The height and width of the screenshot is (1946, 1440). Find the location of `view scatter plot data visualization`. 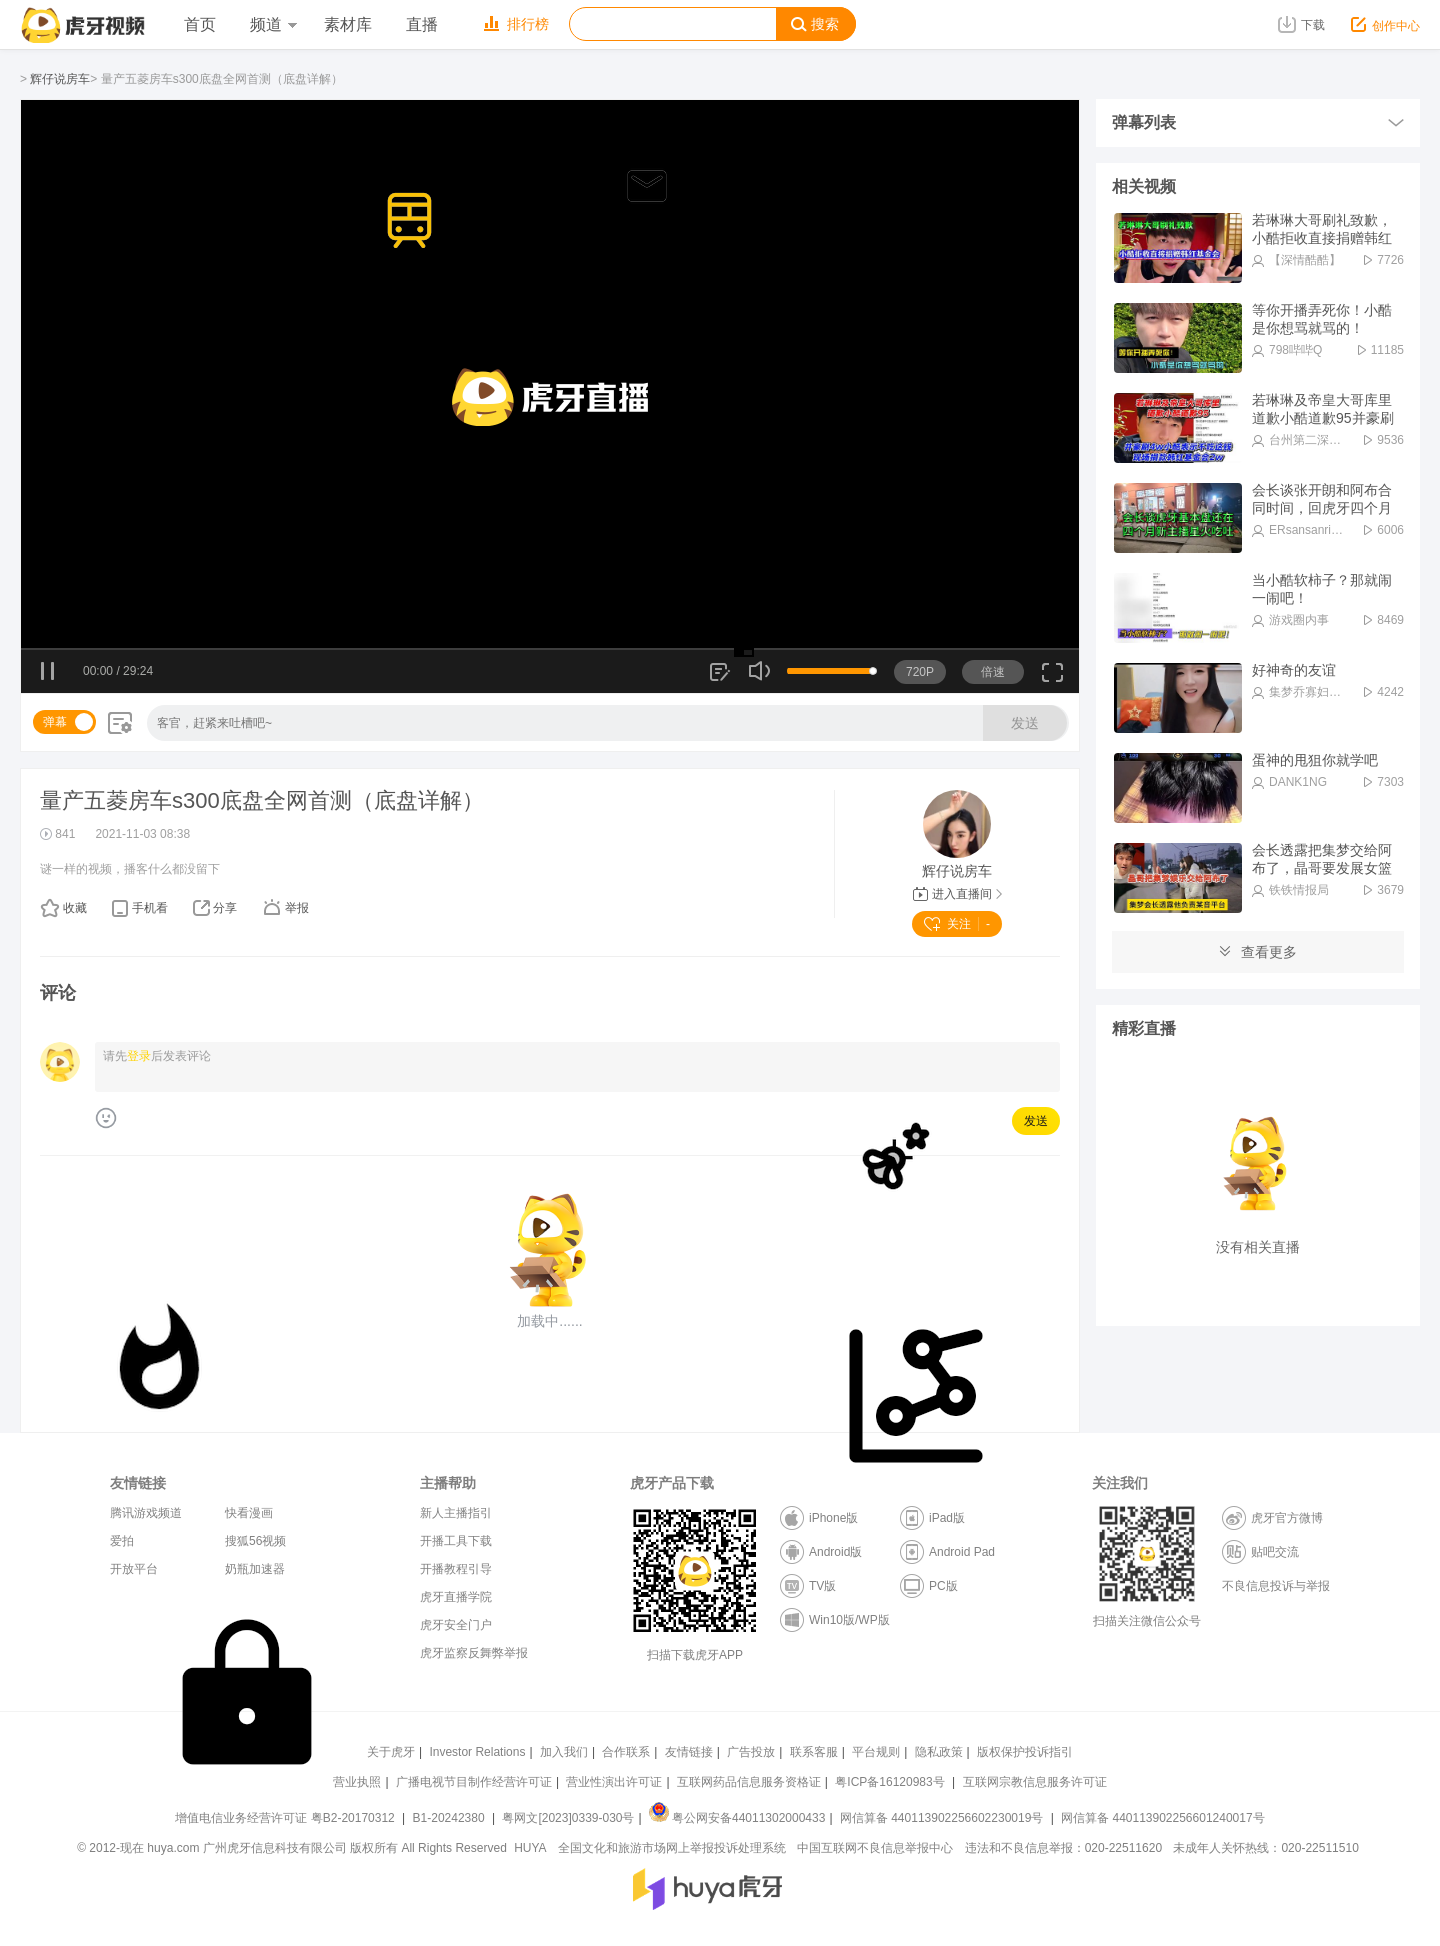

view scatter plot data visualization is located at coordinates (916, 1396).